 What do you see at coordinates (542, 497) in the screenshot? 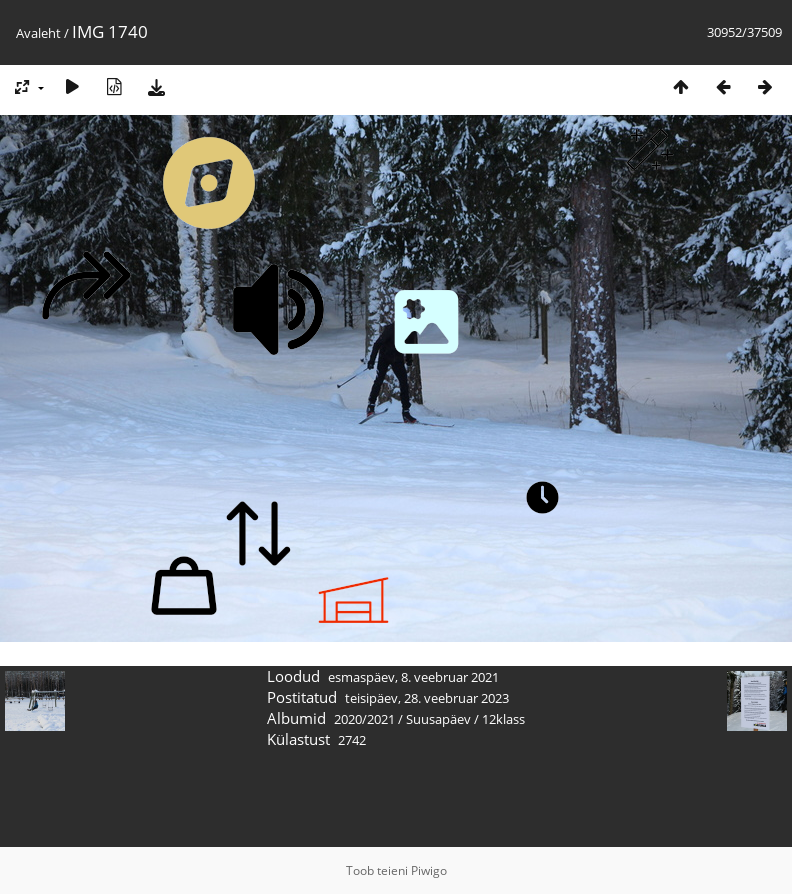
I see `view message timestamps` at bounding box center [542, 497].